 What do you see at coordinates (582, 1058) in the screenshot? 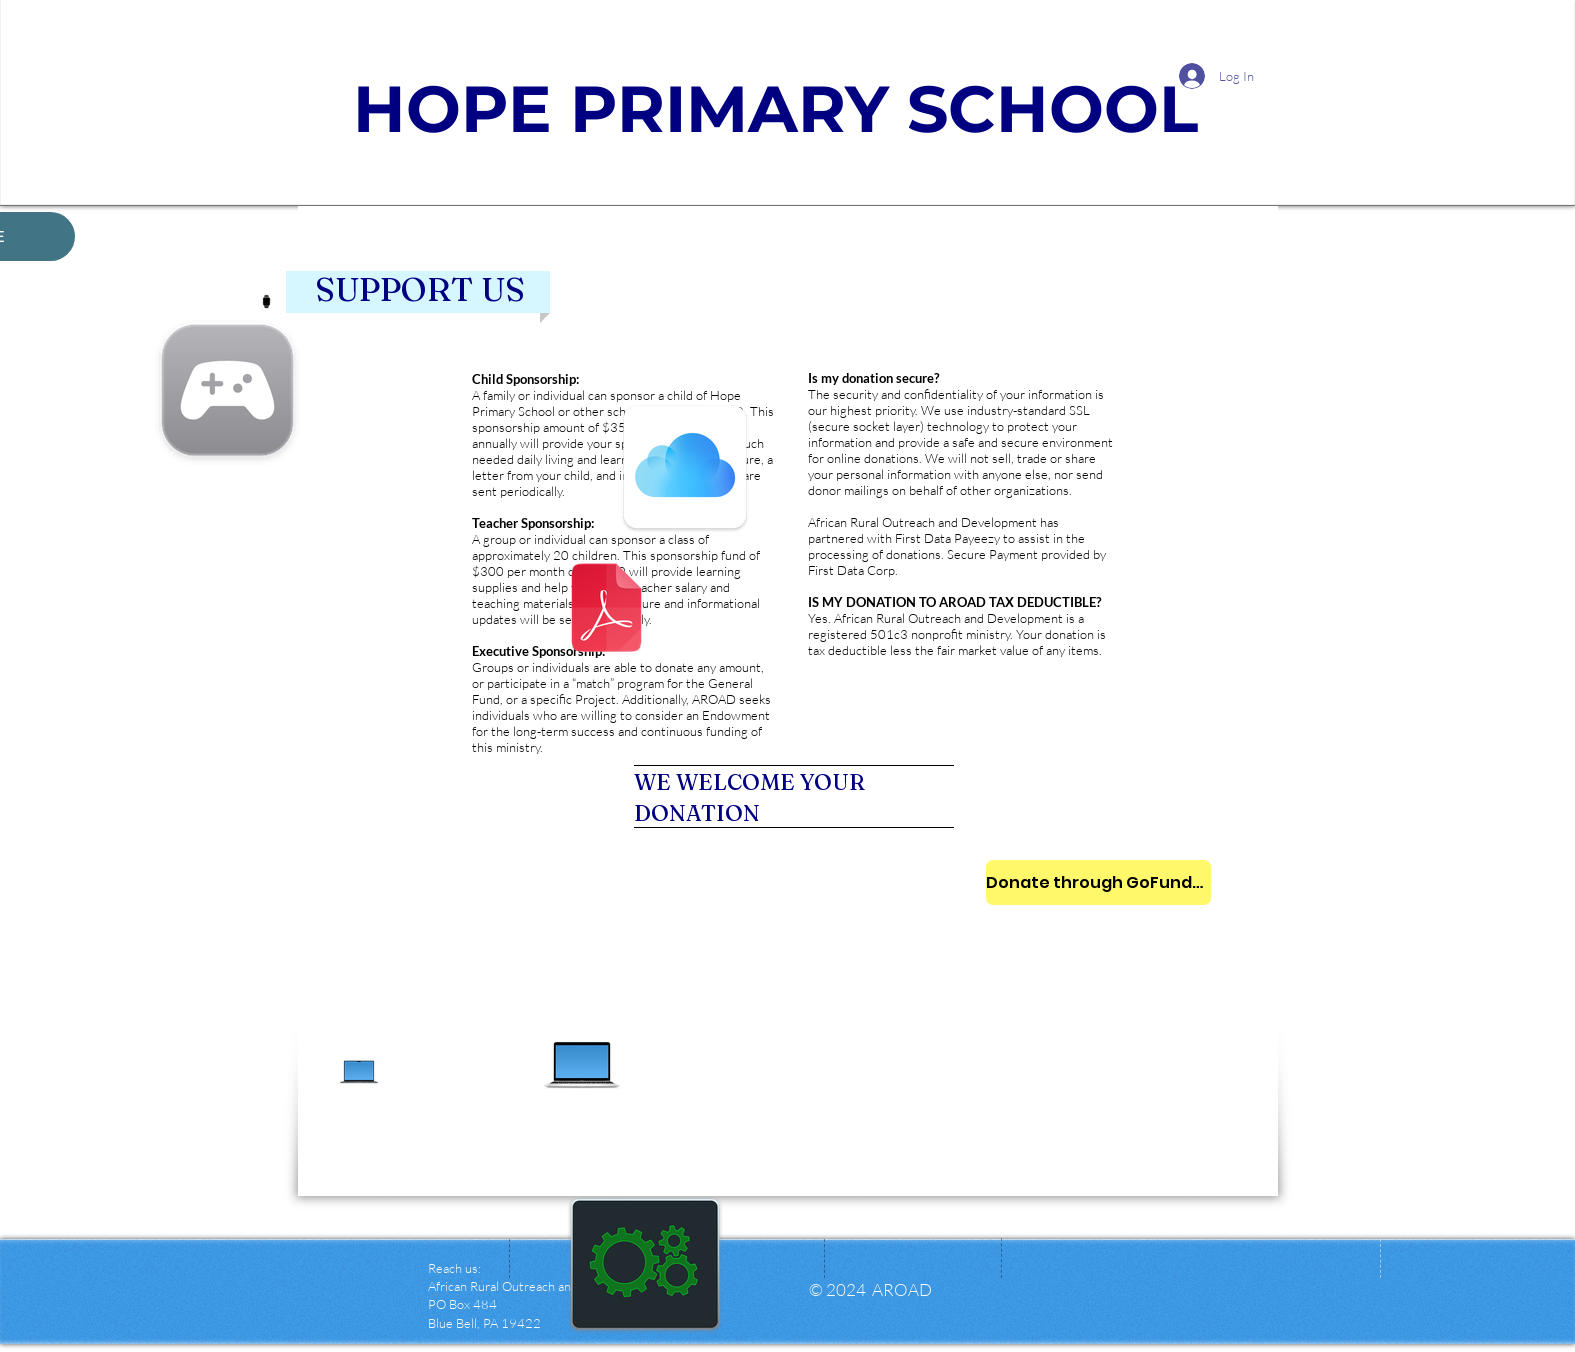
I see `represents this macbook device in system settings` at bounding box center [582, 1058].